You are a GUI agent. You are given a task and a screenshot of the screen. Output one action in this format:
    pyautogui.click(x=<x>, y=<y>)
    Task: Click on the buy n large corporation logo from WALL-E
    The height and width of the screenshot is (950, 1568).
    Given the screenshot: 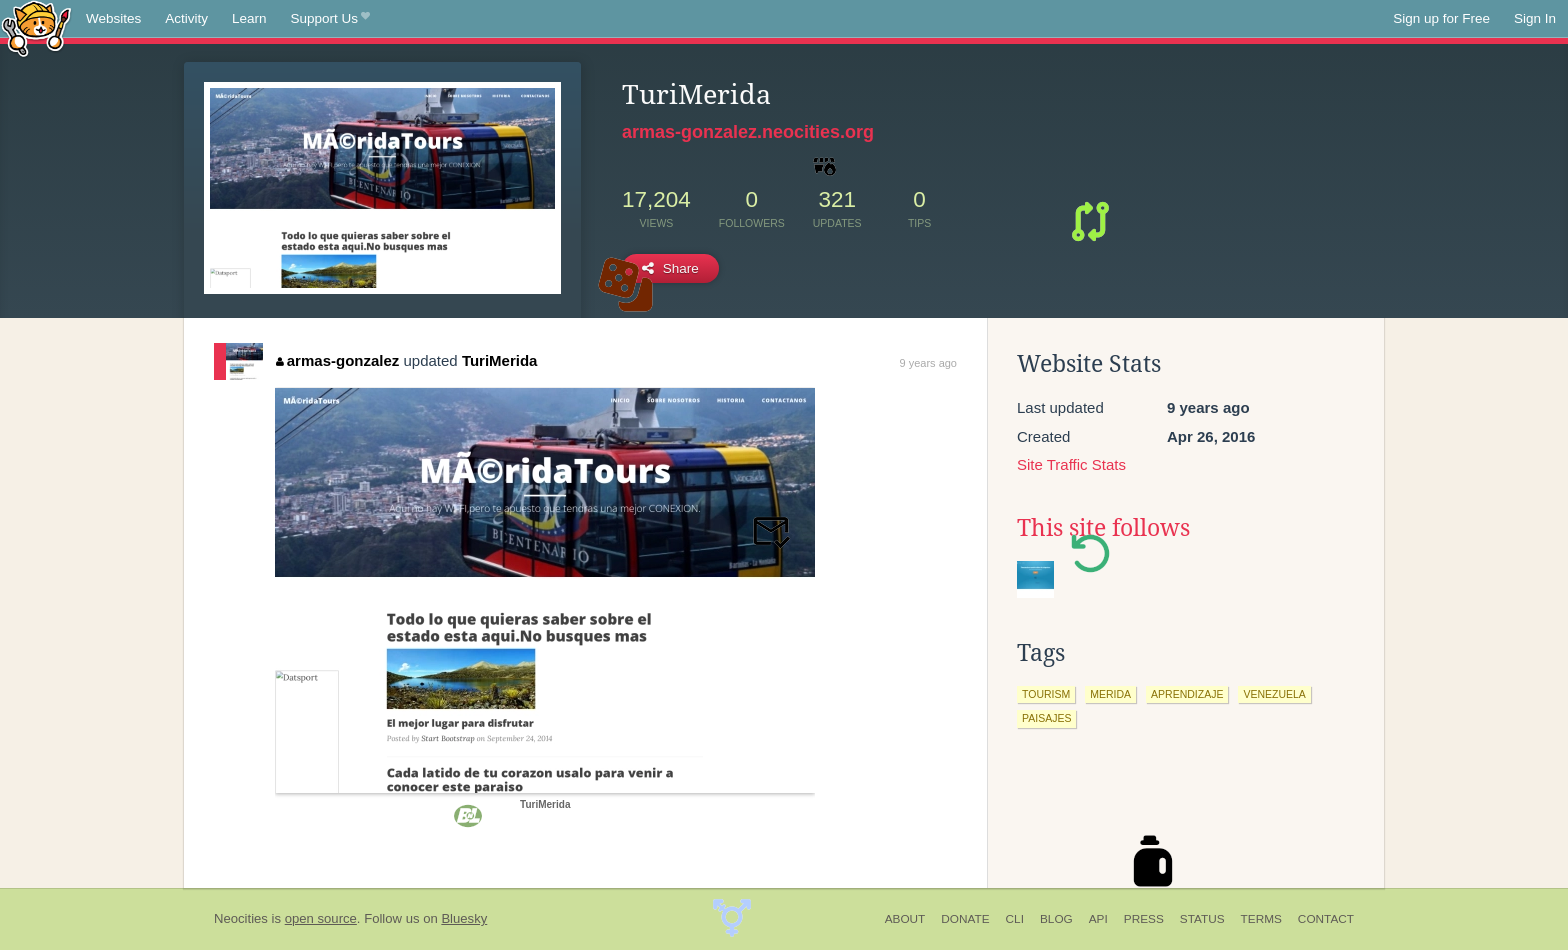 What is the action you would take?
    pyautogui.click(x=468, y=816)
    